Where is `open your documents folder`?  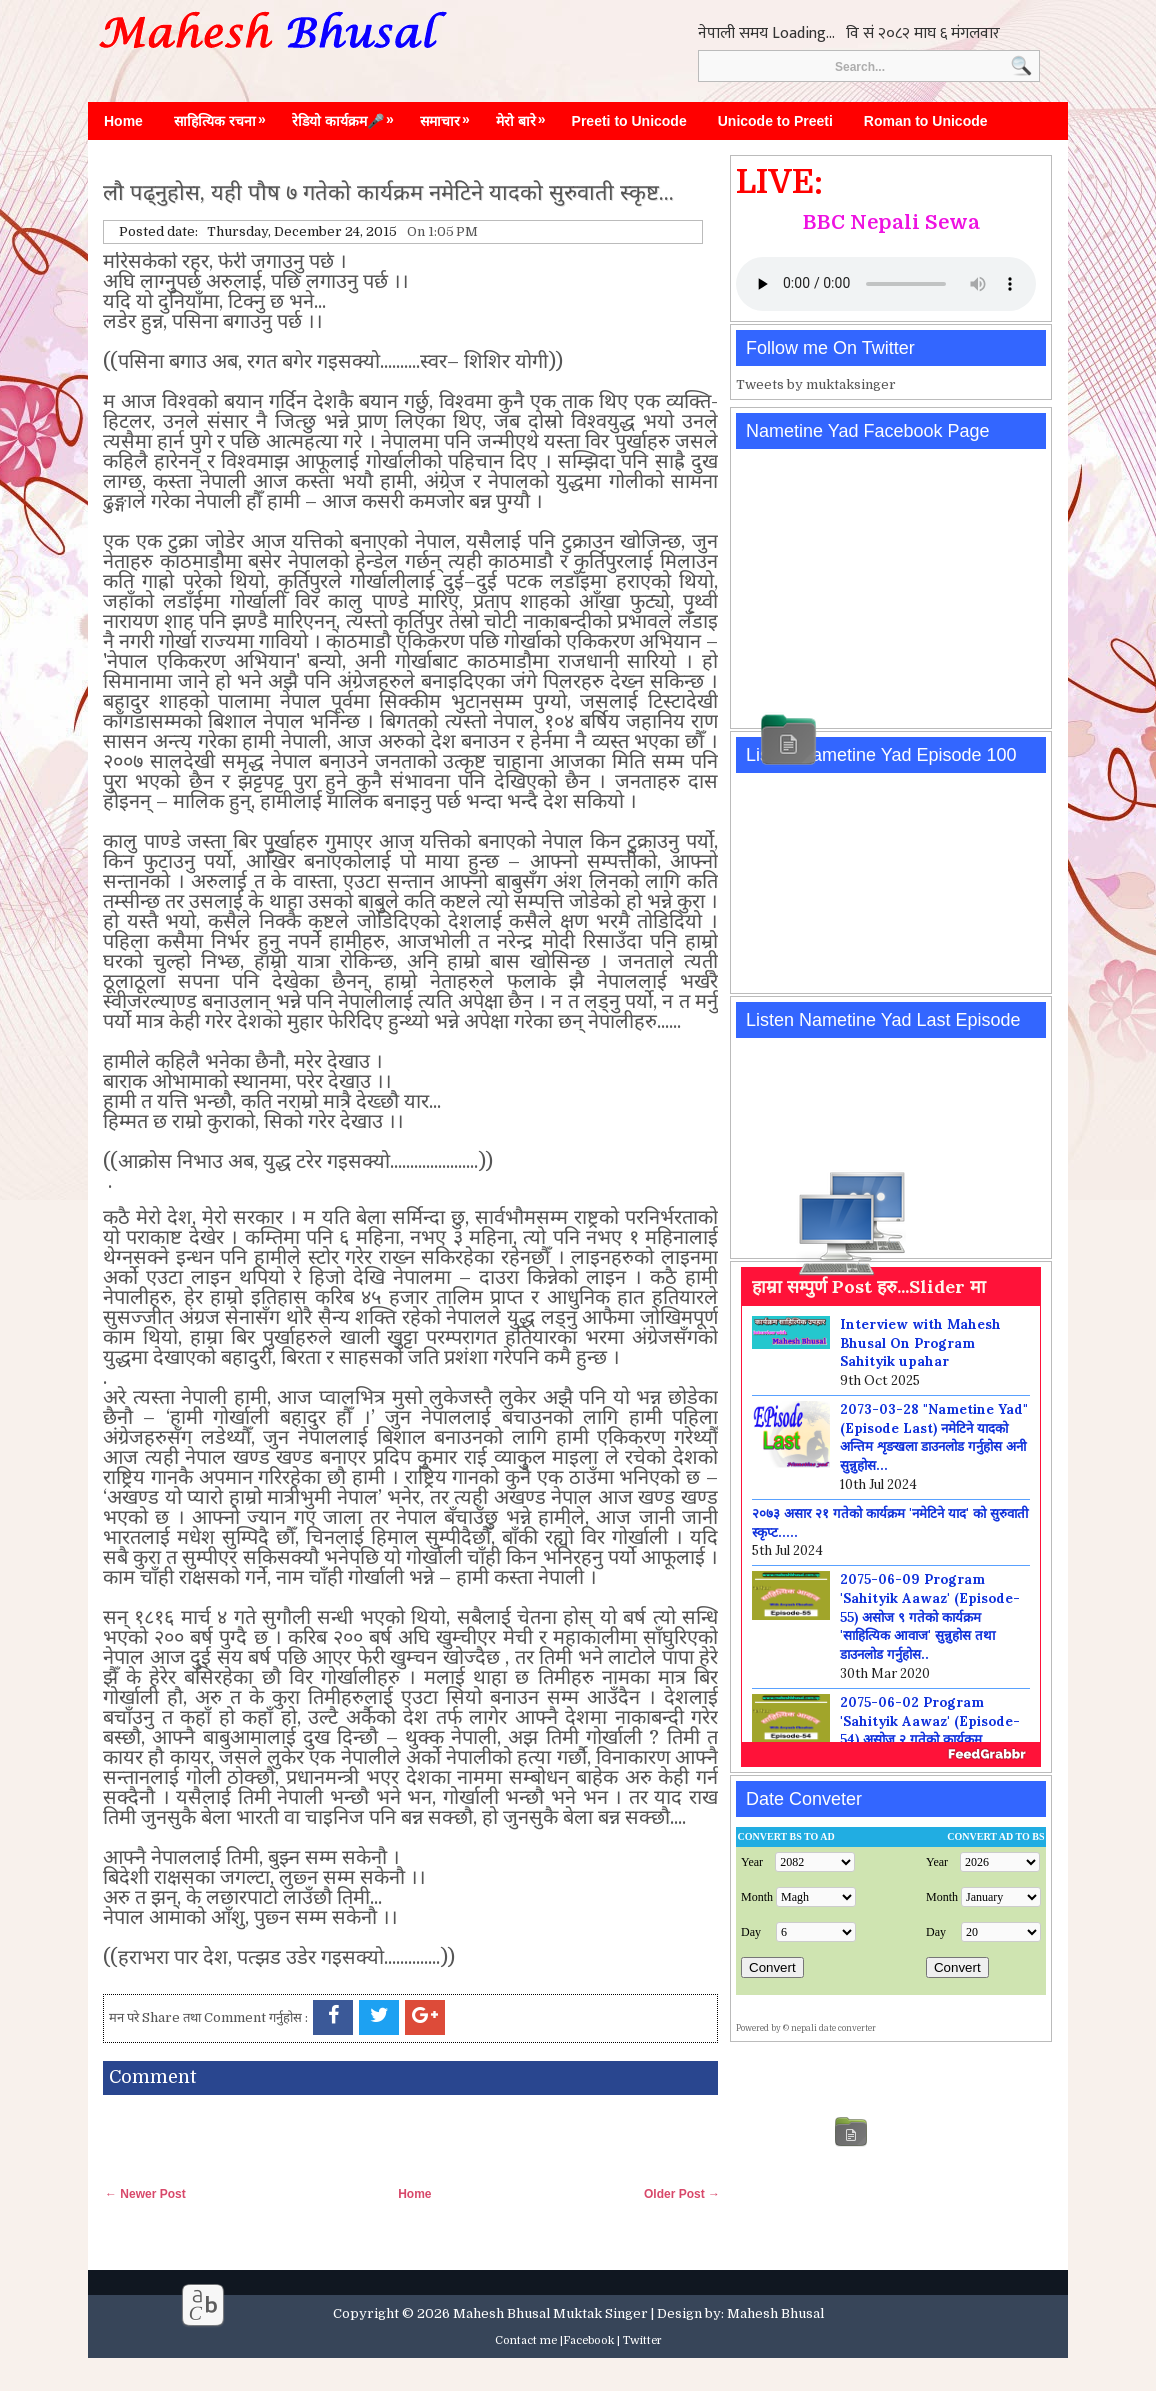
open your documents folder is located at coordinates (788, 739).